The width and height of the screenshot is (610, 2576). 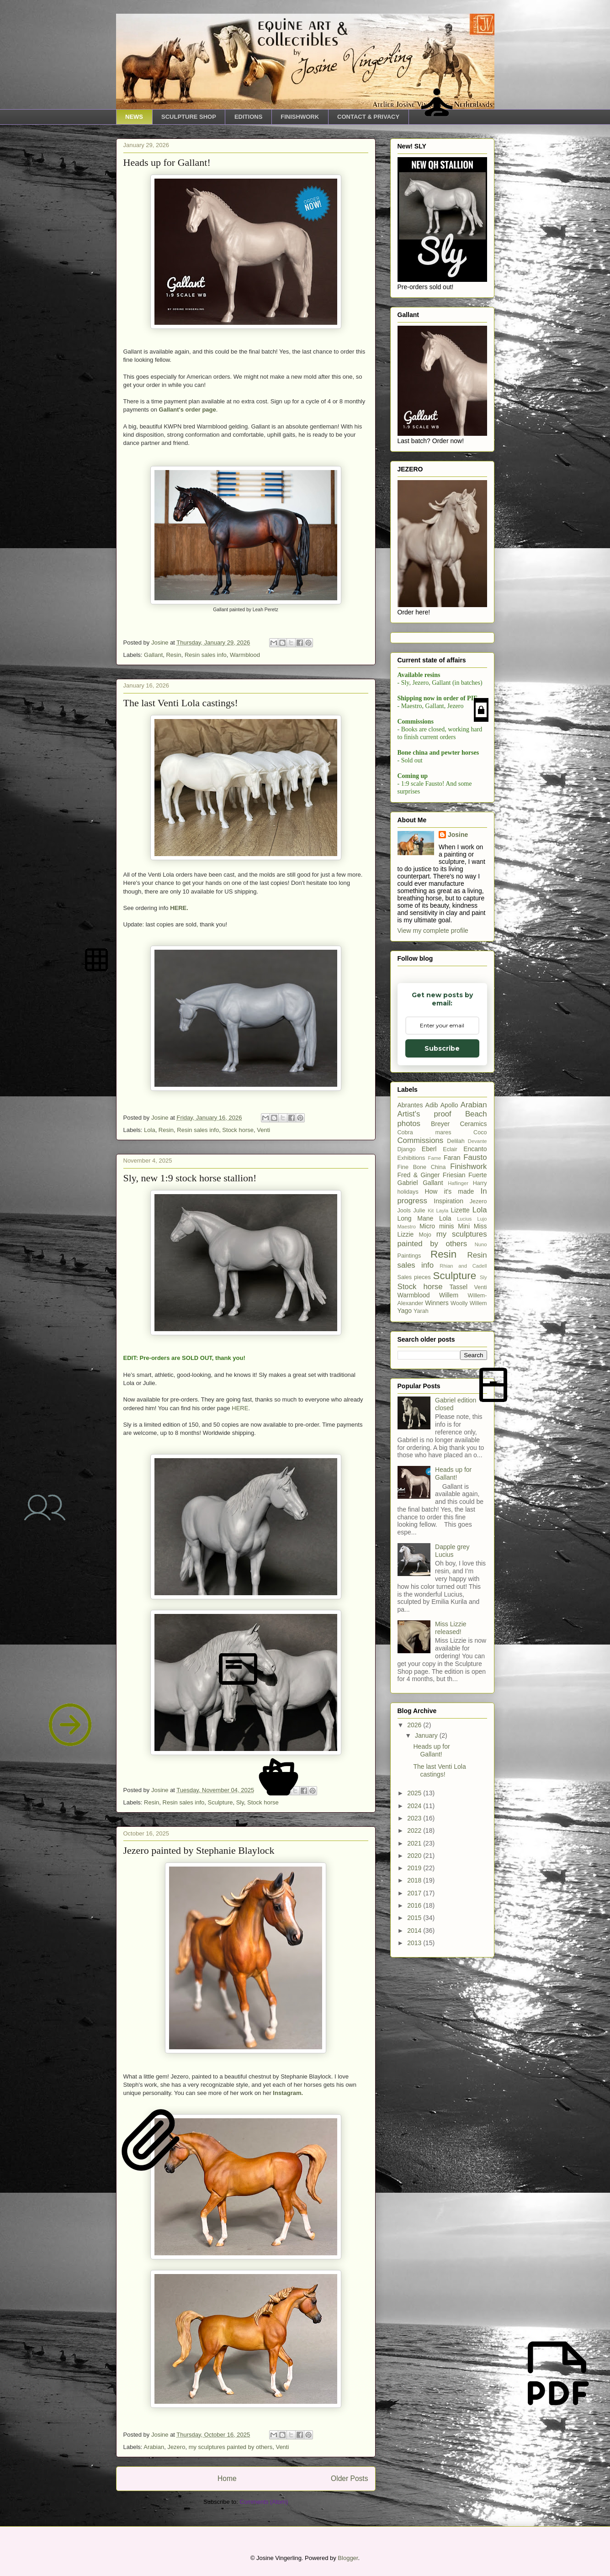 I want to click on toggle grid view display, so click(x=96, y=960).